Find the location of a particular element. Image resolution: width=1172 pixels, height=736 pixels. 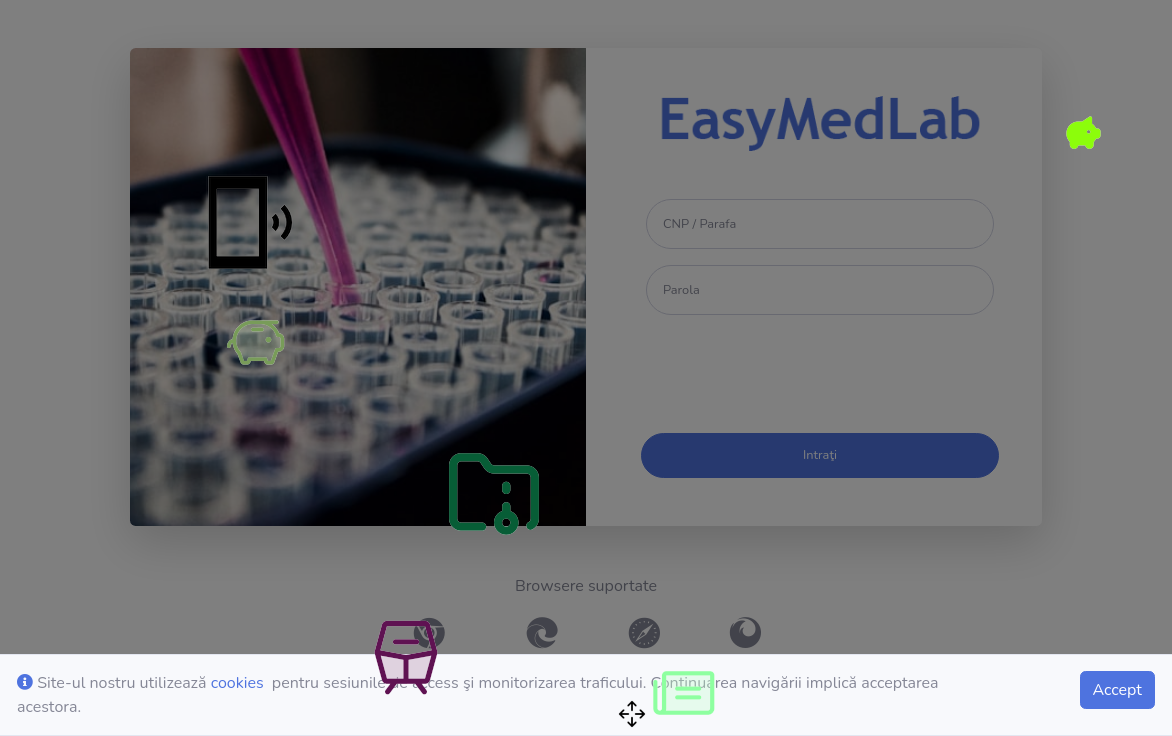

expand content in all directions is located at coordinates (632, 714).